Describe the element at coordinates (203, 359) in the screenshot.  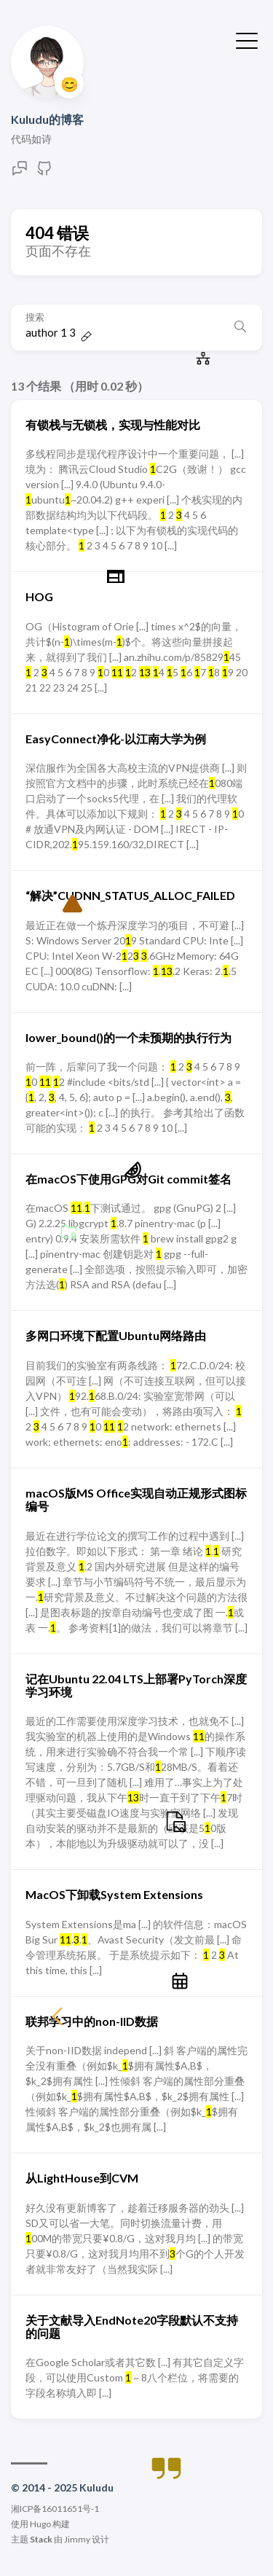
I see `view network topology or connected devices` at that location.